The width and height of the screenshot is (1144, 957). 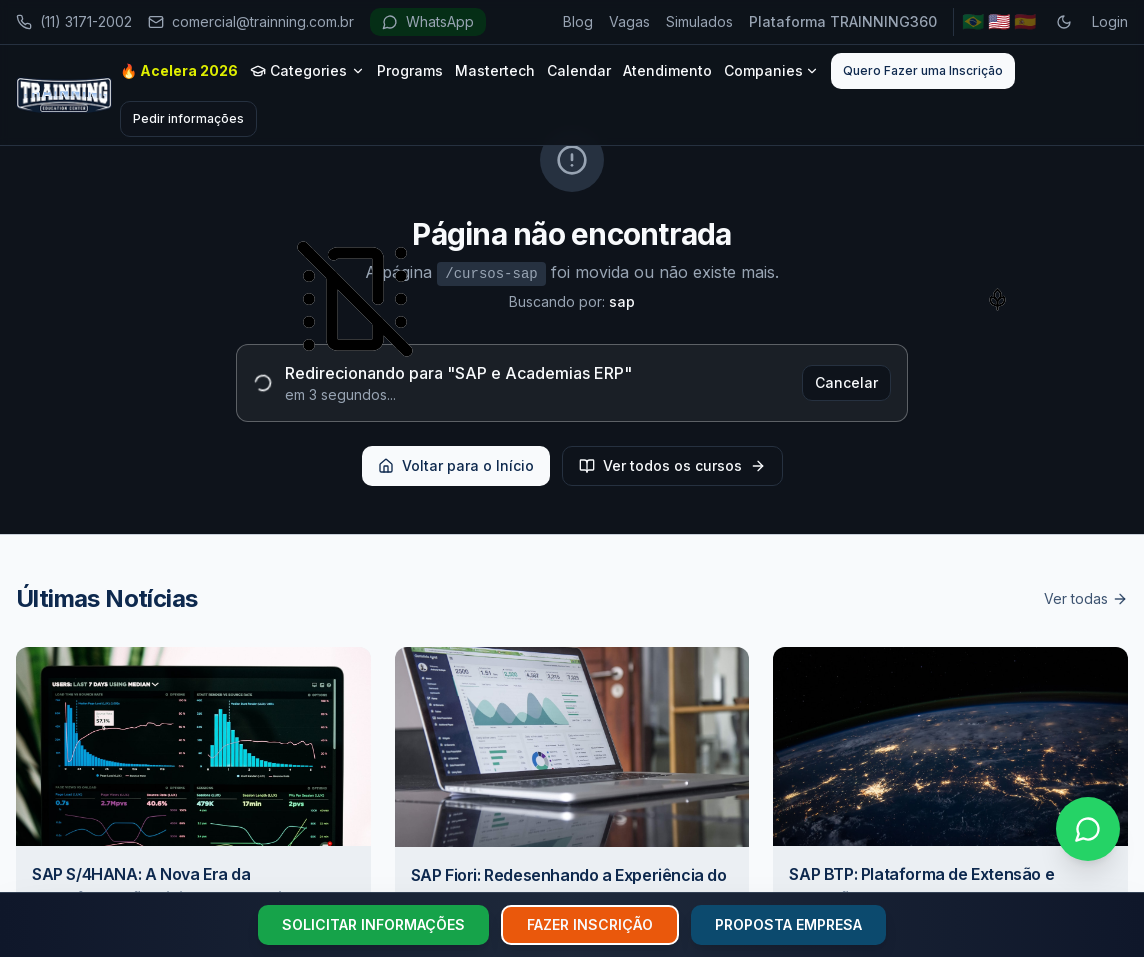 What do you see at coordinates (997, 299) in the screenshot?
I see `indicates grain or wheat-based ingredients` at bounding box center [997, 299].